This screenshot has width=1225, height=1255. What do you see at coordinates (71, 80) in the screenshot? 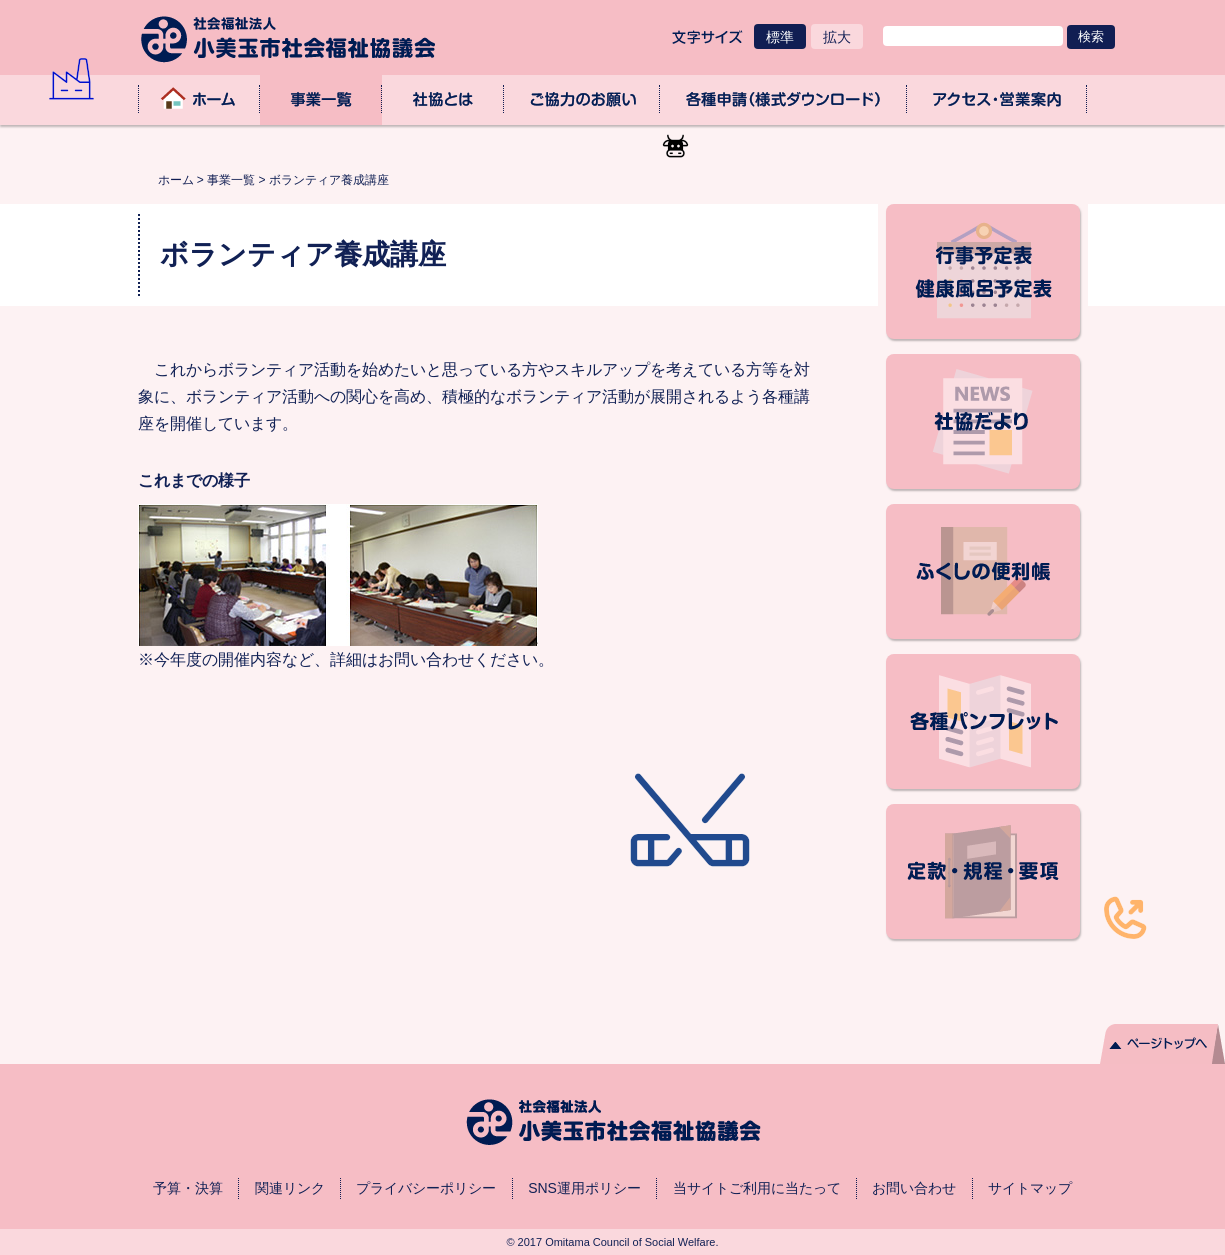
I see `view manufacturing or production facilities` at bounding box center [71, 80].